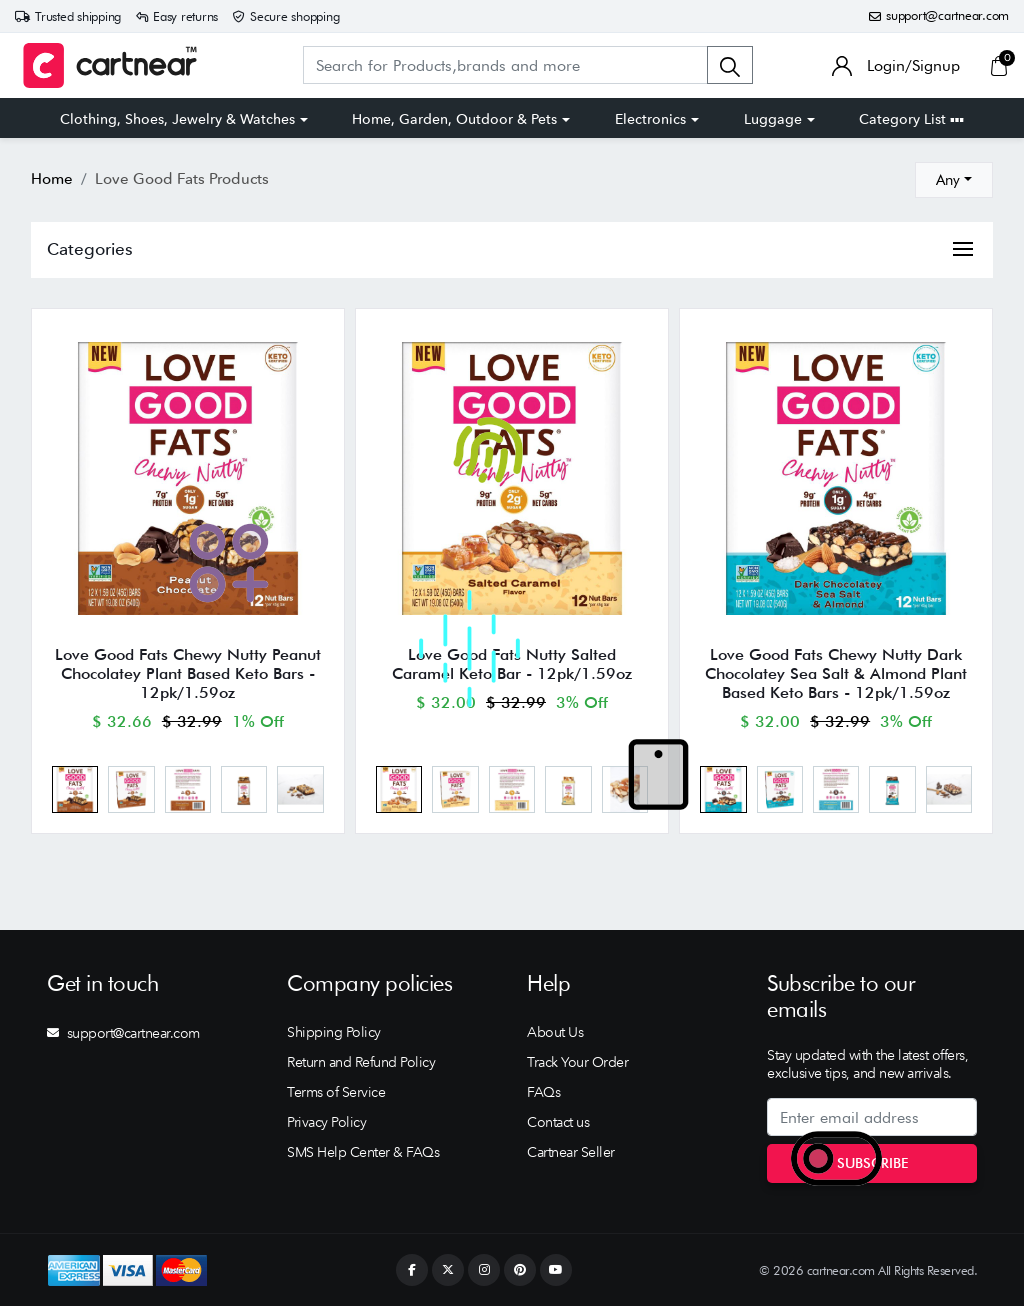 The height and width of the screenshot is (1306, 1024). What do you see at coordinates (469, 648) in the screenshot?
I see `open google podcasts` at bounding box center [469, 648].